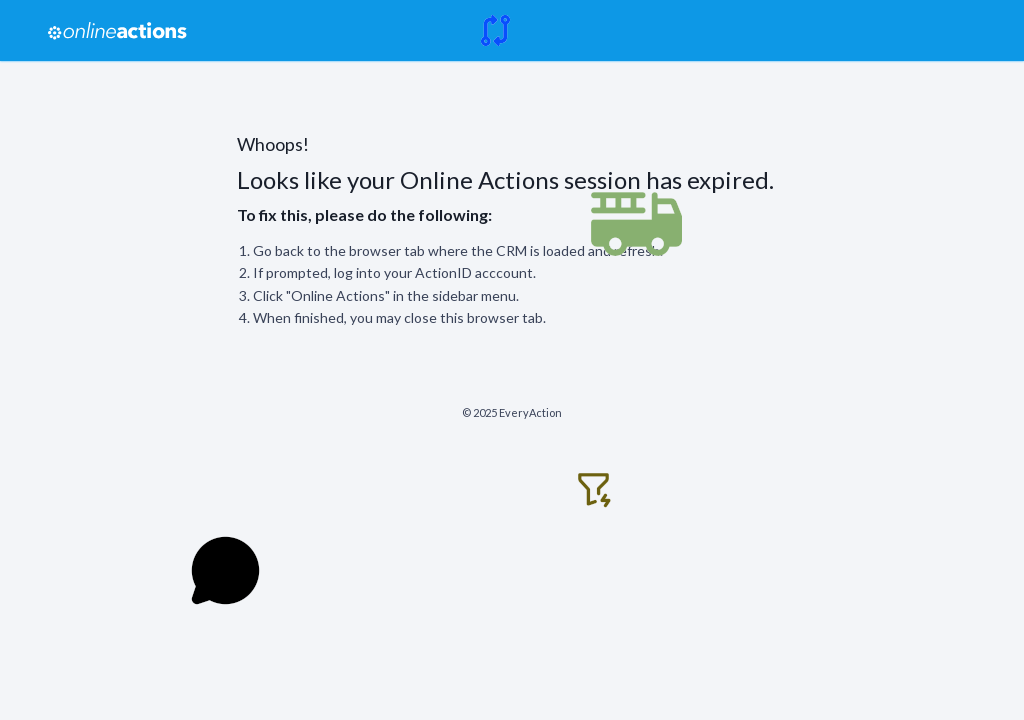  What do you see at coordinates (225, 570) in the screenshot?
I see `open chat or messaging` at bounding box center [225, 570].